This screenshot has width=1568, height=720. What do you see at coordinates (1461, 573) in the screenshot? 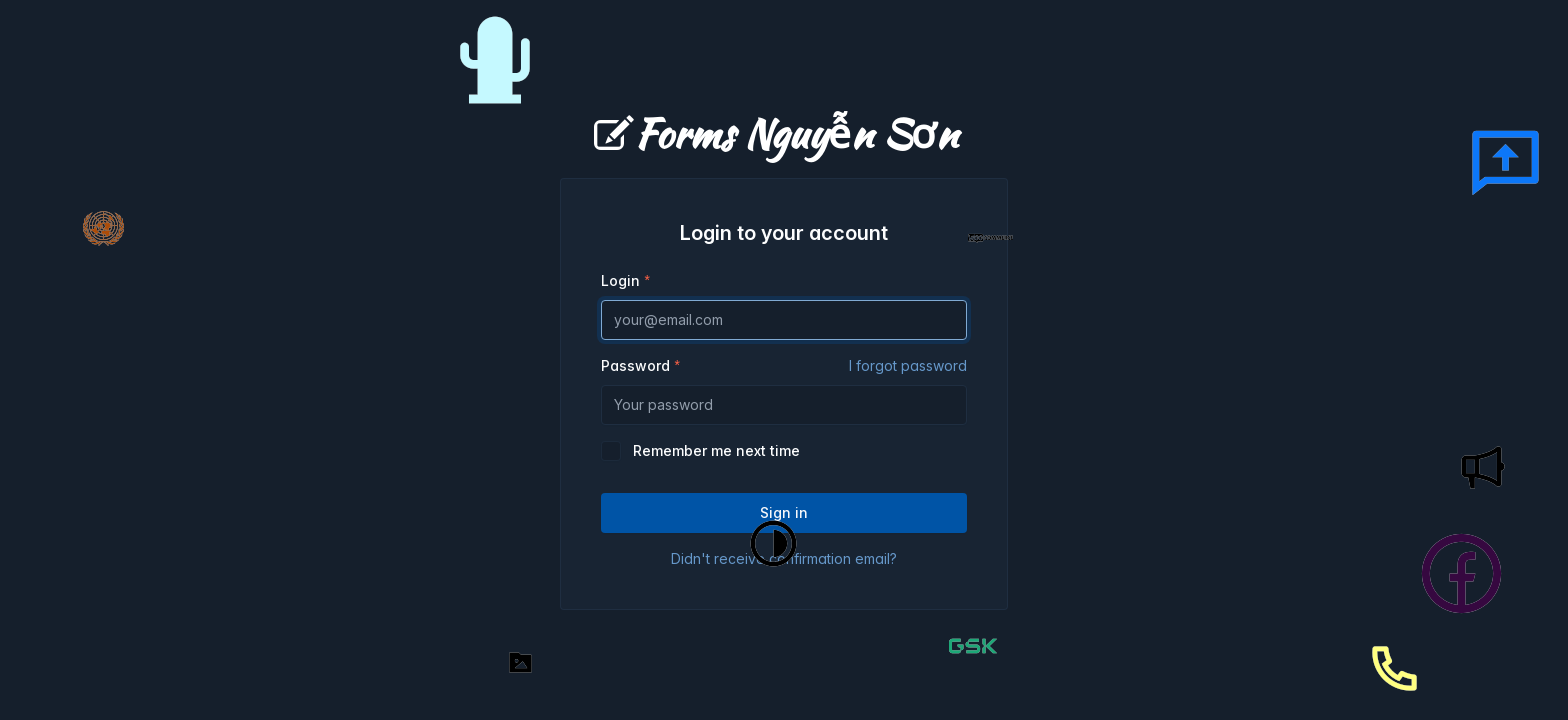
I see `connect with Facebook` at bounding box center [1461, 573].